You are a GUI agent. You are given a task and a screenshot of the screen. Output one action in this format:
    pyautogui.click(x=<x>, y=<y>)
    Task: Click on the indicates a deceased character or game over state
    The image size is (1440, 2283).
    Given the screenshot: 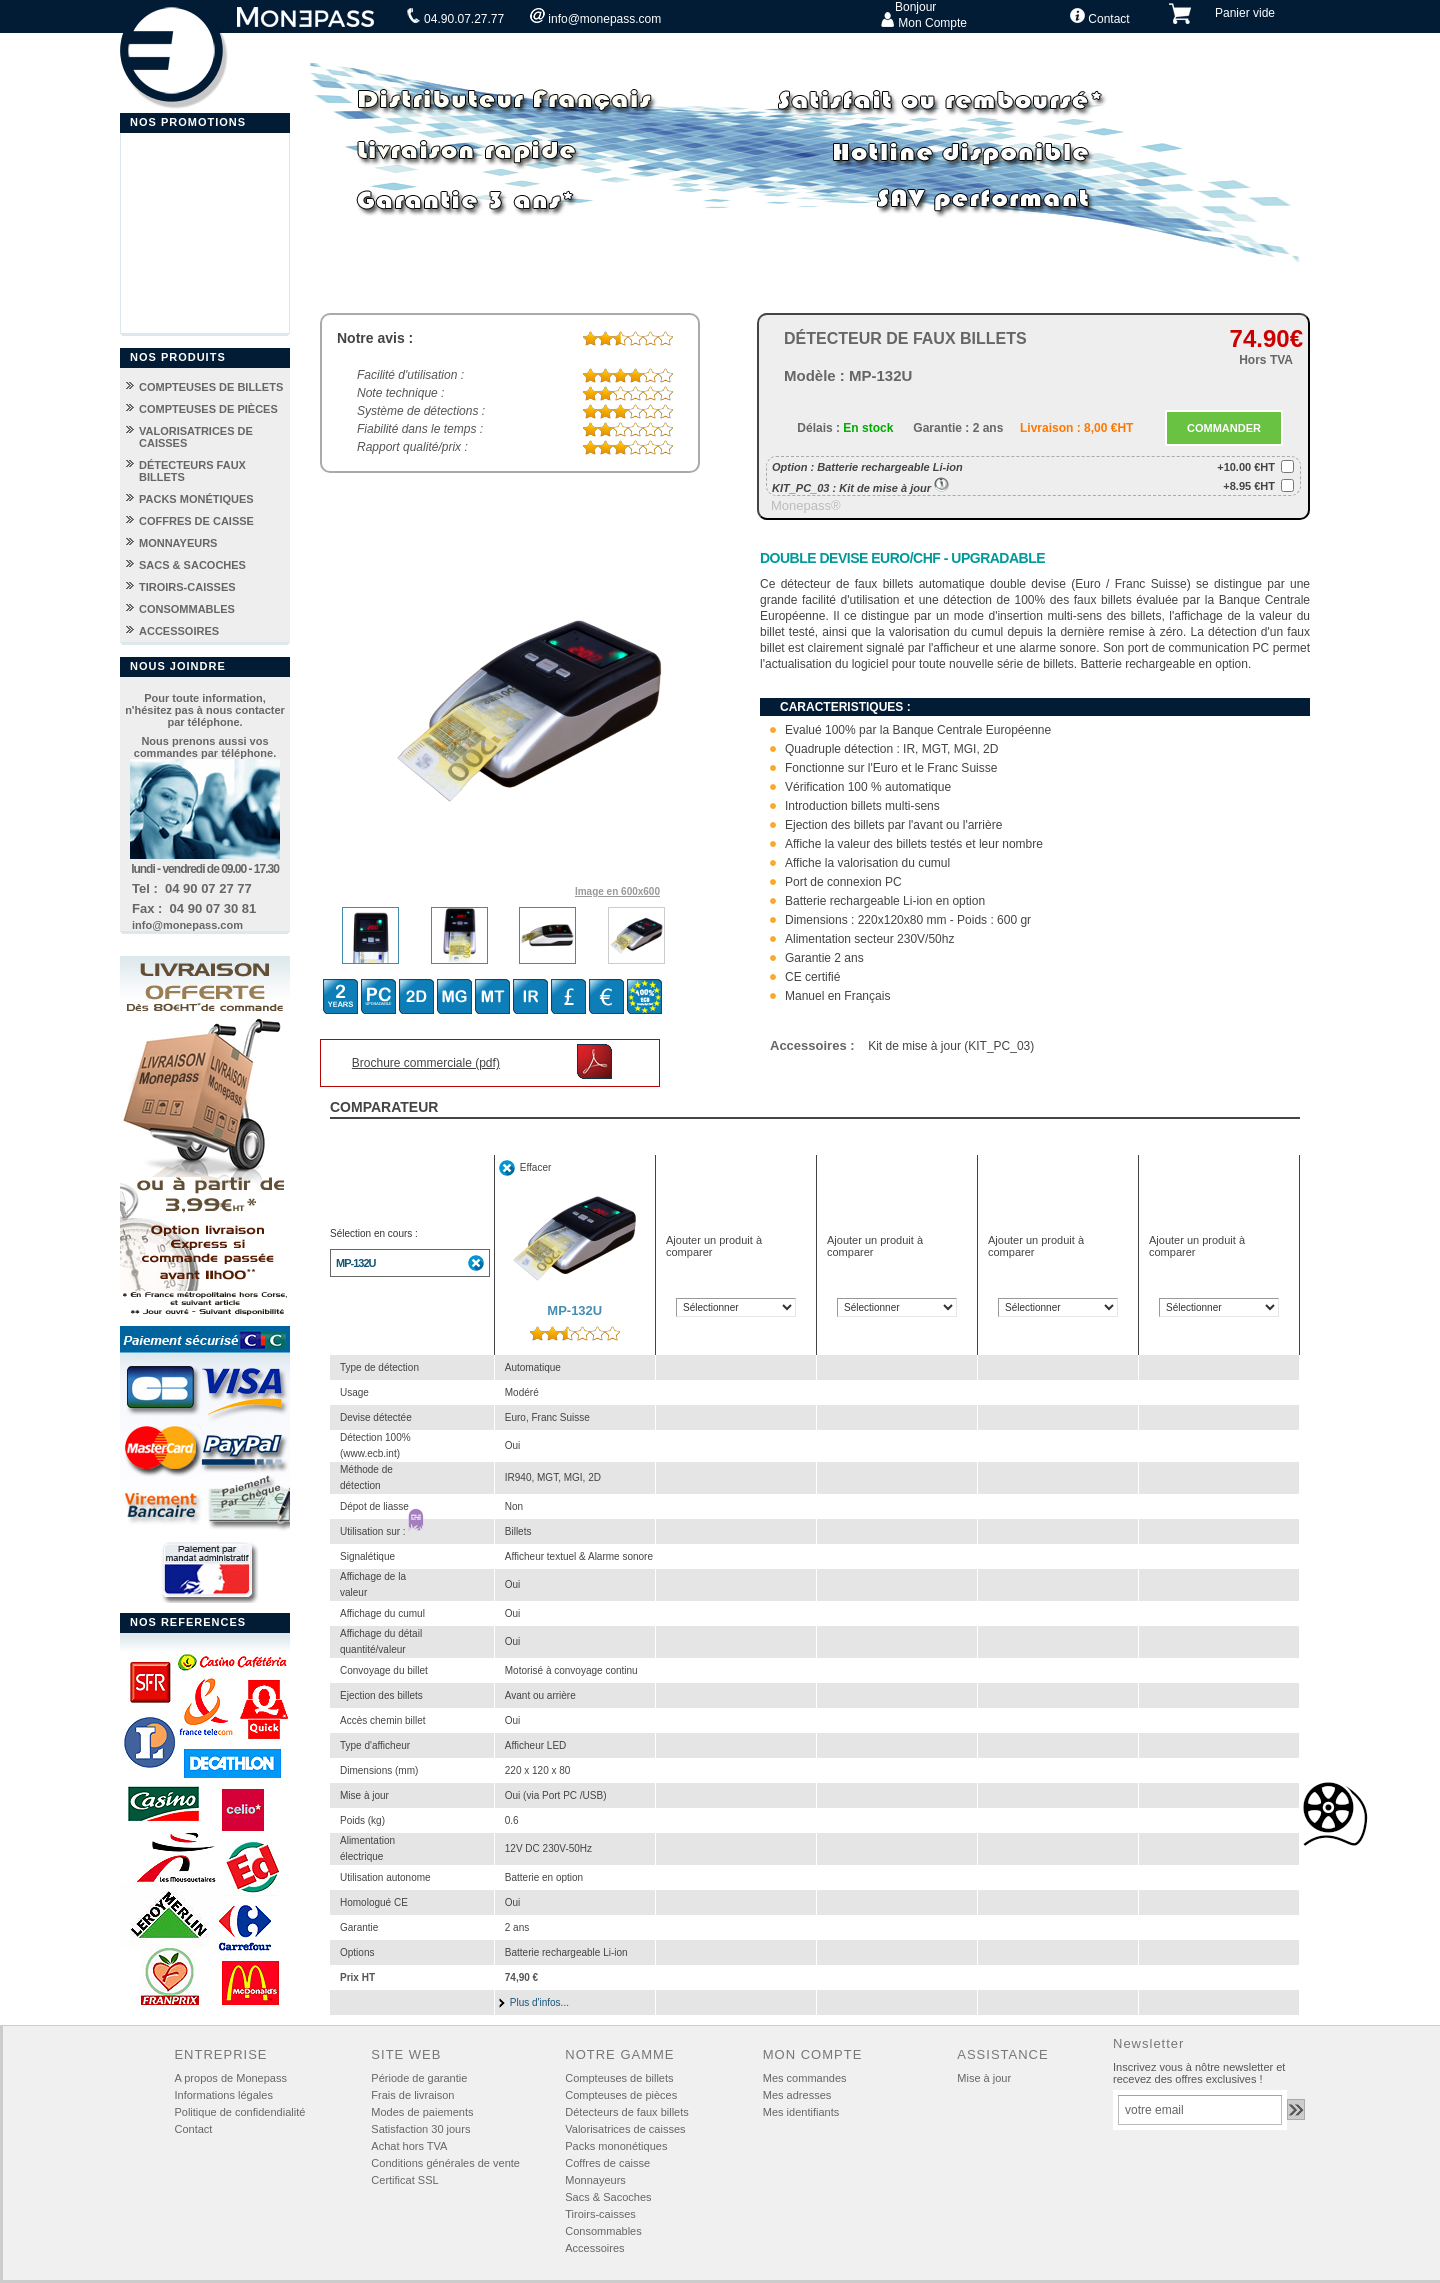 What is the action you would take?
    pyautogui.click(x=416, y=1520)
    